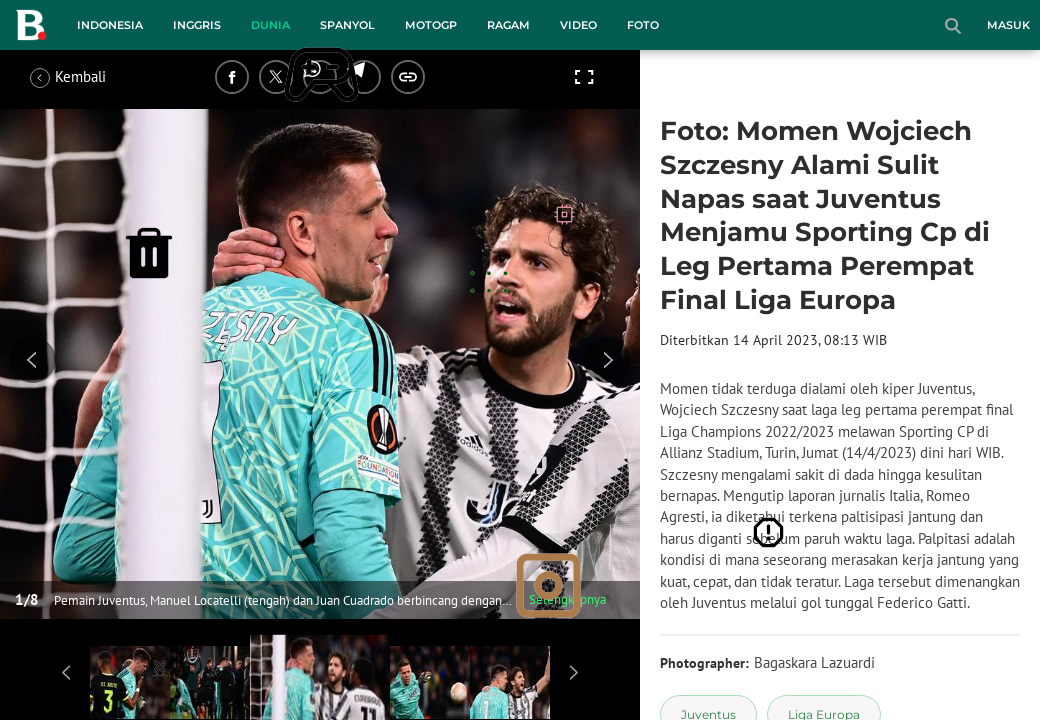 This screenshot has height=720, width=1040. I want to click on indicates a warning or critical alert, so click(768, 532).